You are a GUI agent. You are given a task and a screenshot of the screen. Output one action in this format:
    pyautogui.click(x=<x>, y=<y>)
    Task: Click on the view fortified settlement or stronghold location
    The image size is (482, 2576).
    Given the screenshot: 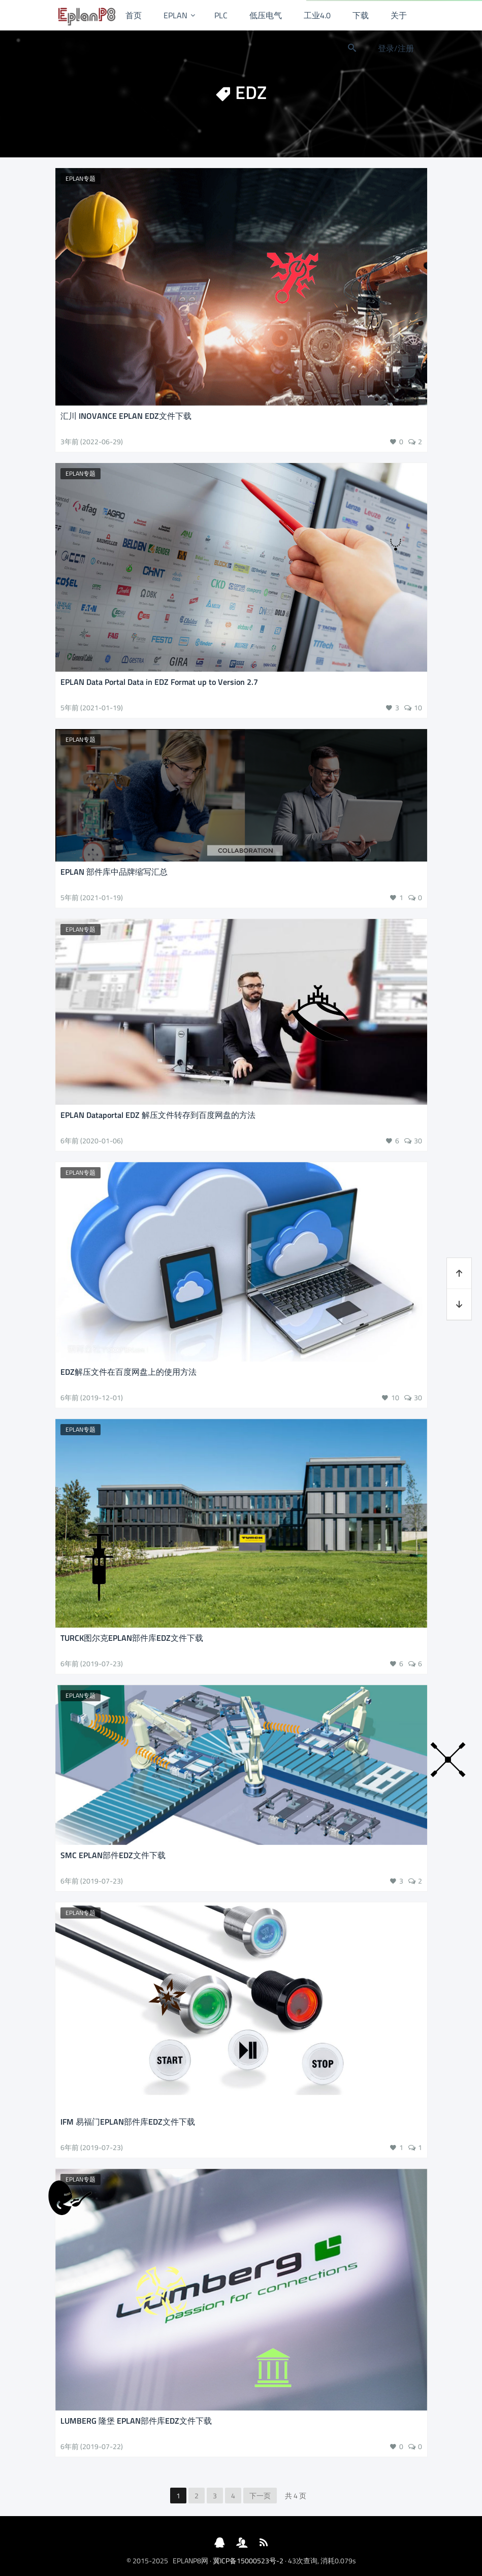 What is the action you would take?
    pyautogui.click(x=318, y=1011)
    